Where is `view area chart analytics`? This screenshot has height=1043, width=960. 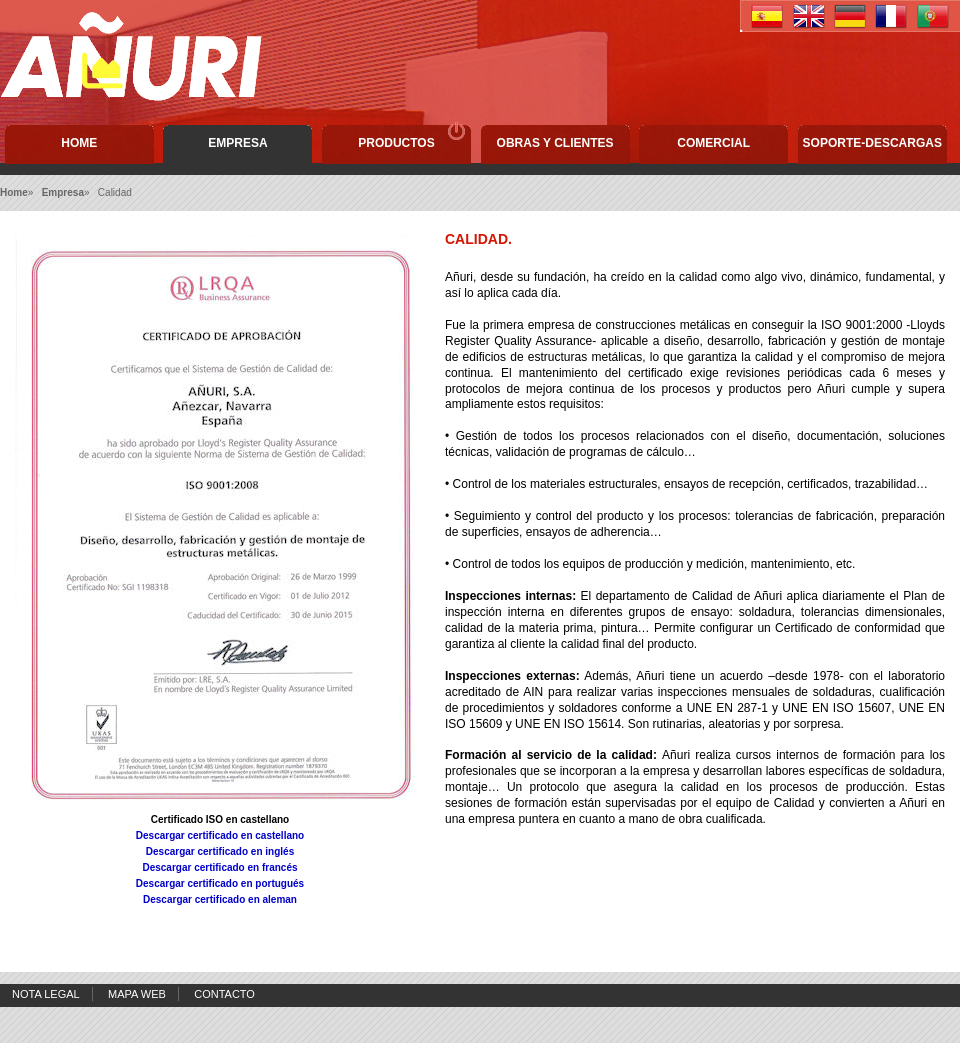 view area chart analytics is located at coordinates (102, 70).